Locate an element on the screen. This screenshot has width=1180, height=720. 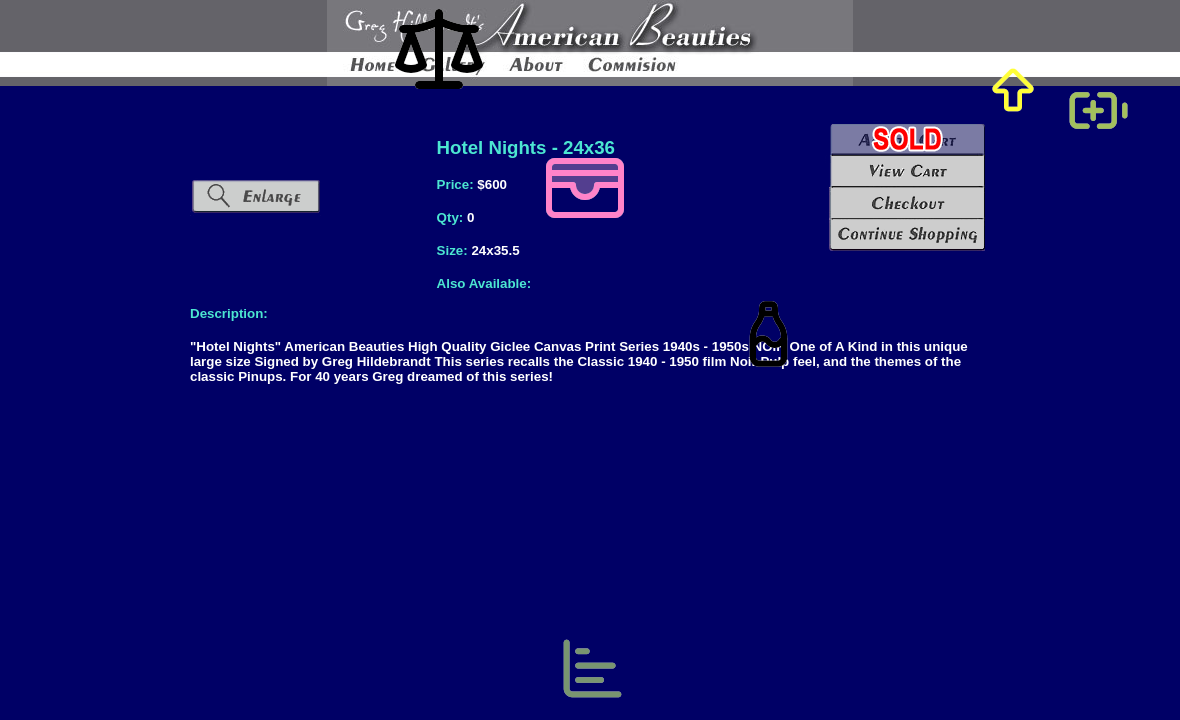
upvote or like content is located at coordinates (1013, 91).